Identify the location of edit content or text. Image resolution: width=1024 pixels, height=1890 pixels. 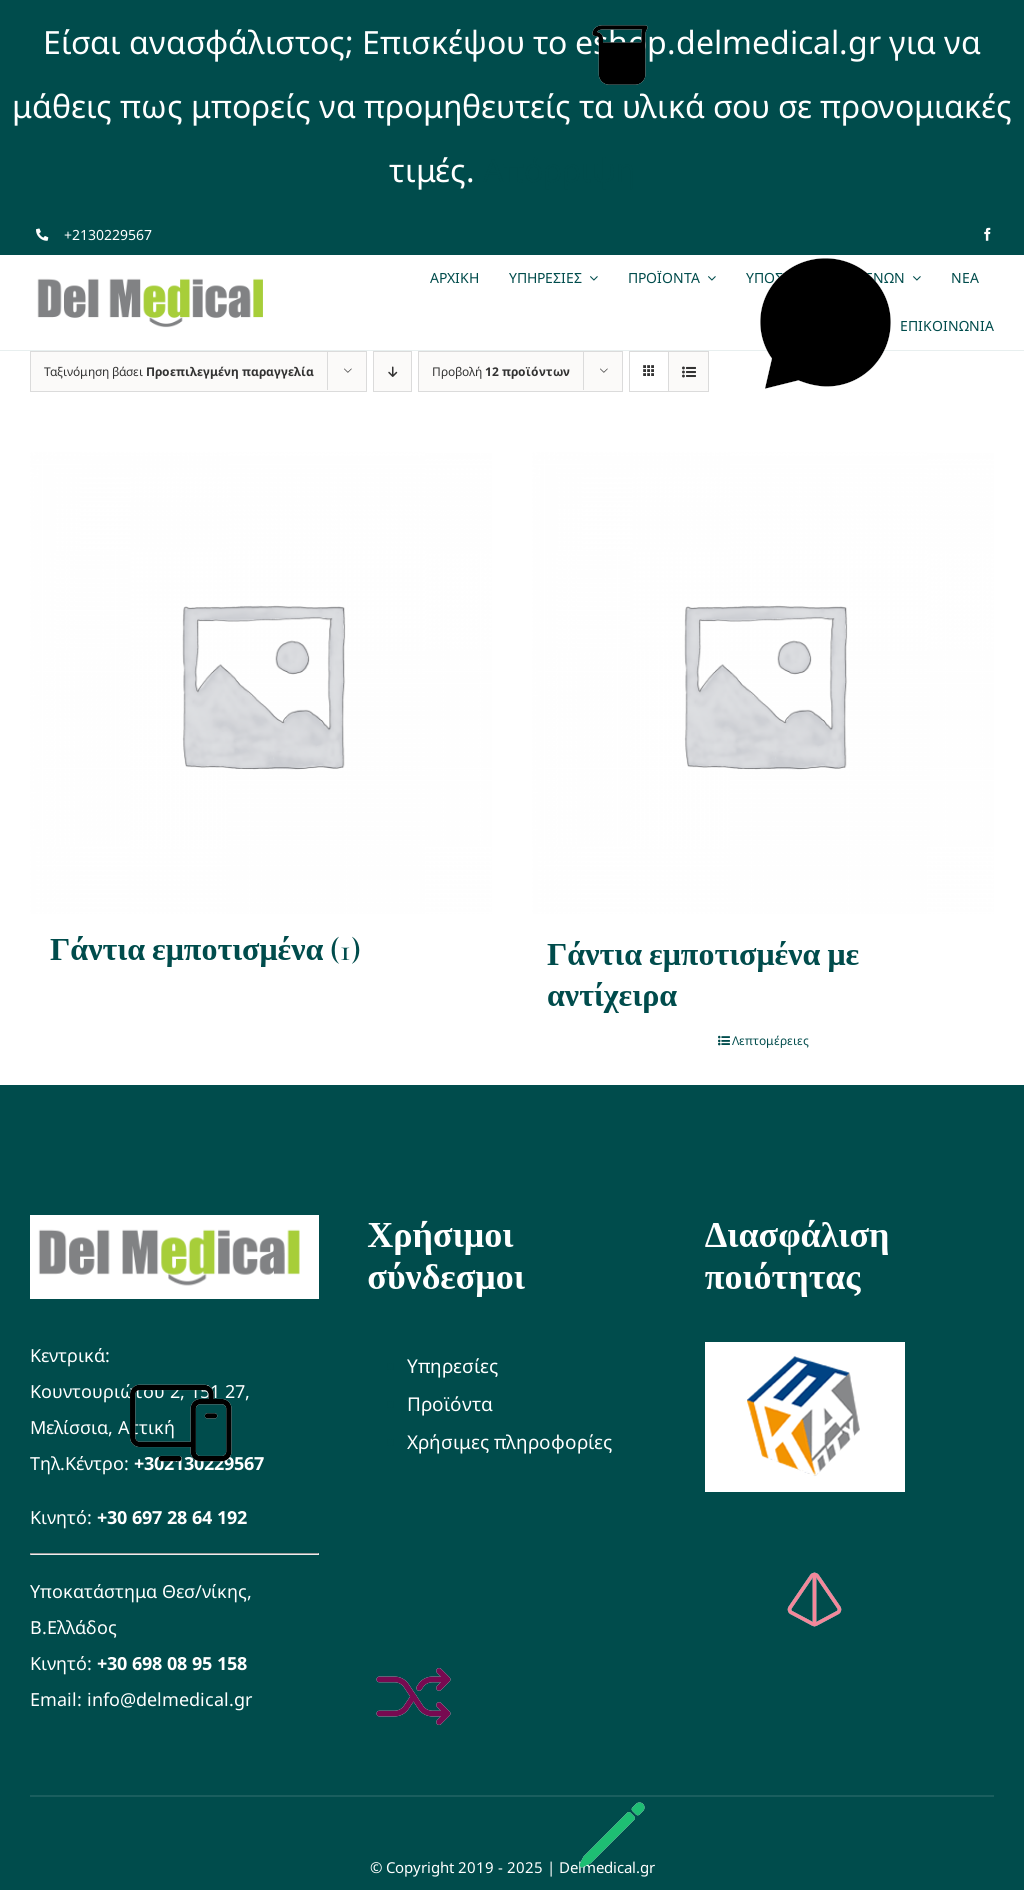
(612, 1835).